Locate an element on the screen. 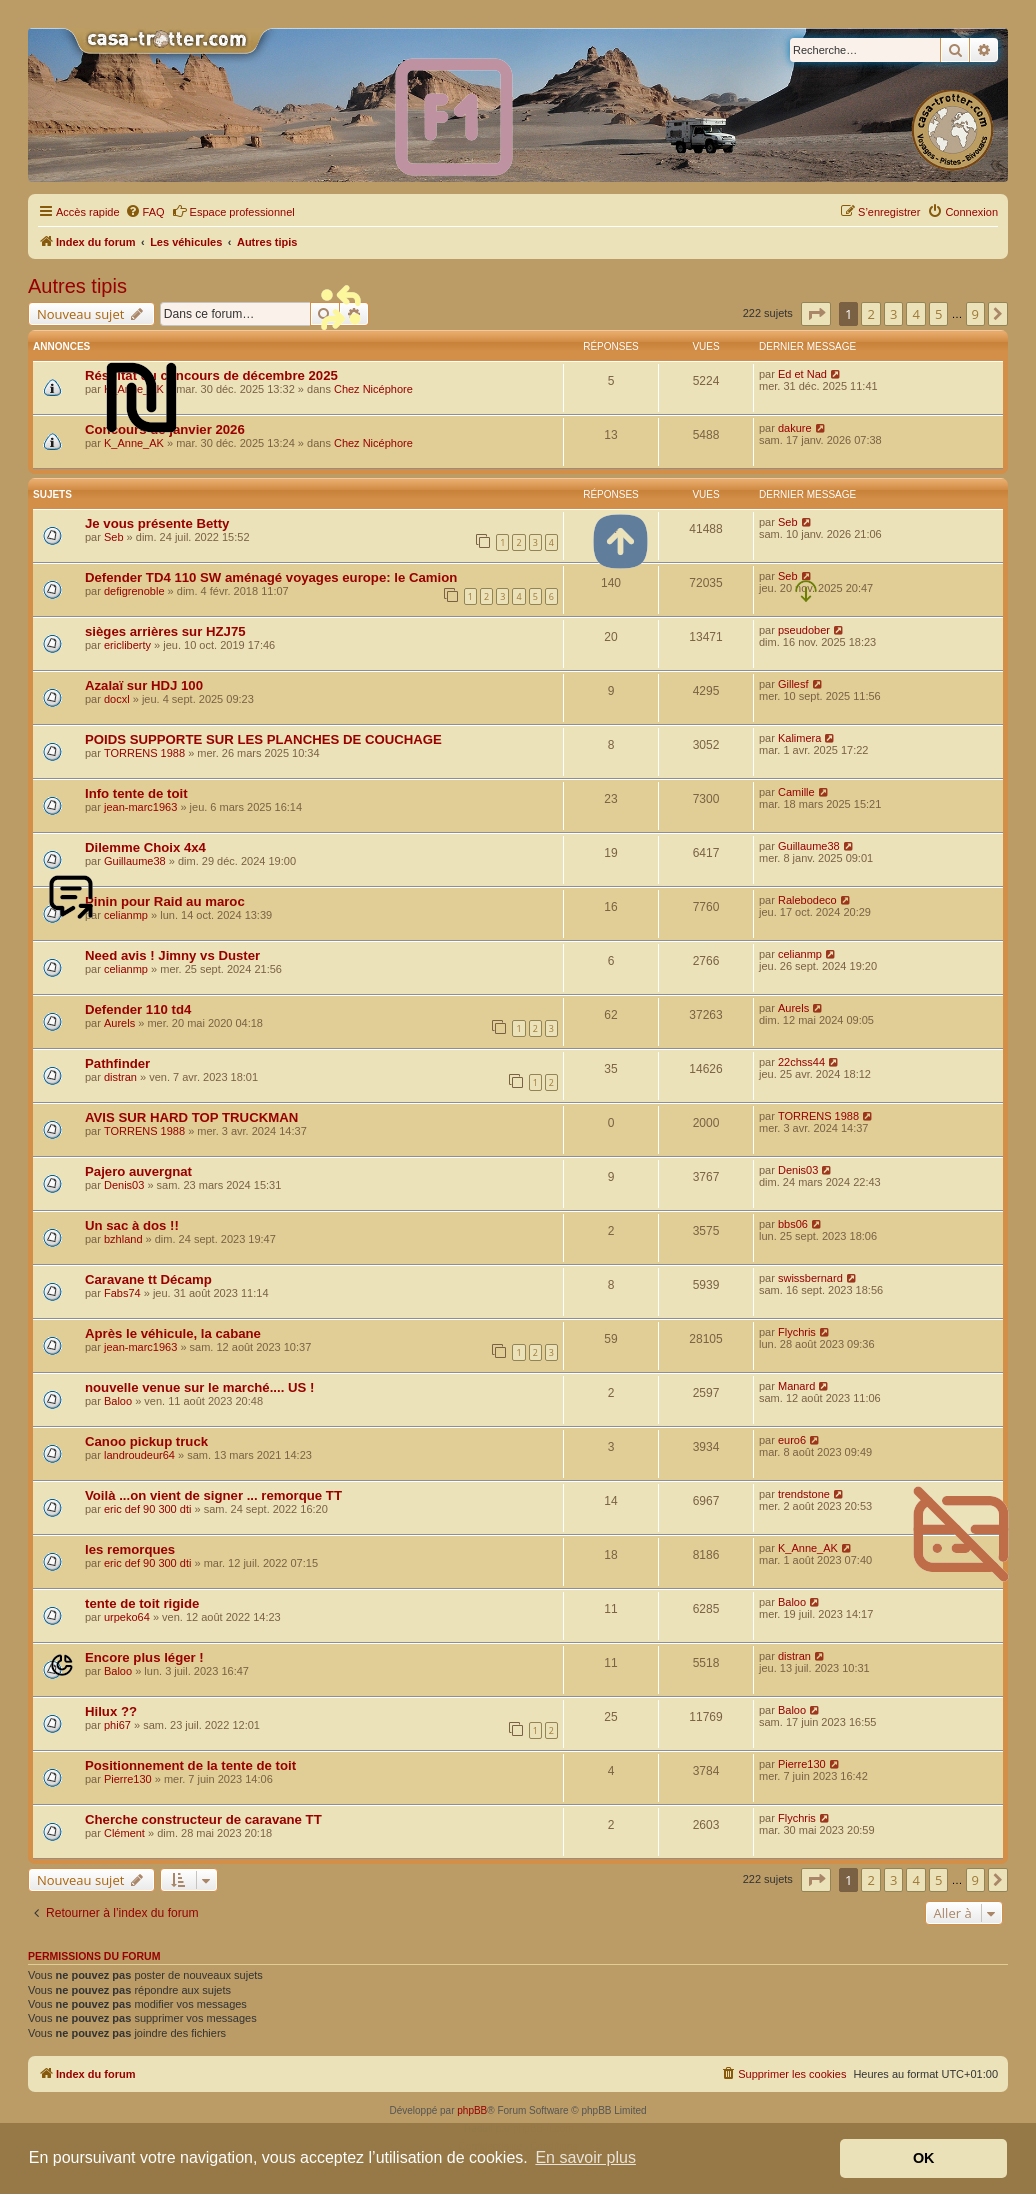 The height and width of the screenshot is (2194, 1036). merge or converge items to endpoints is located at coordinates (341, 309).